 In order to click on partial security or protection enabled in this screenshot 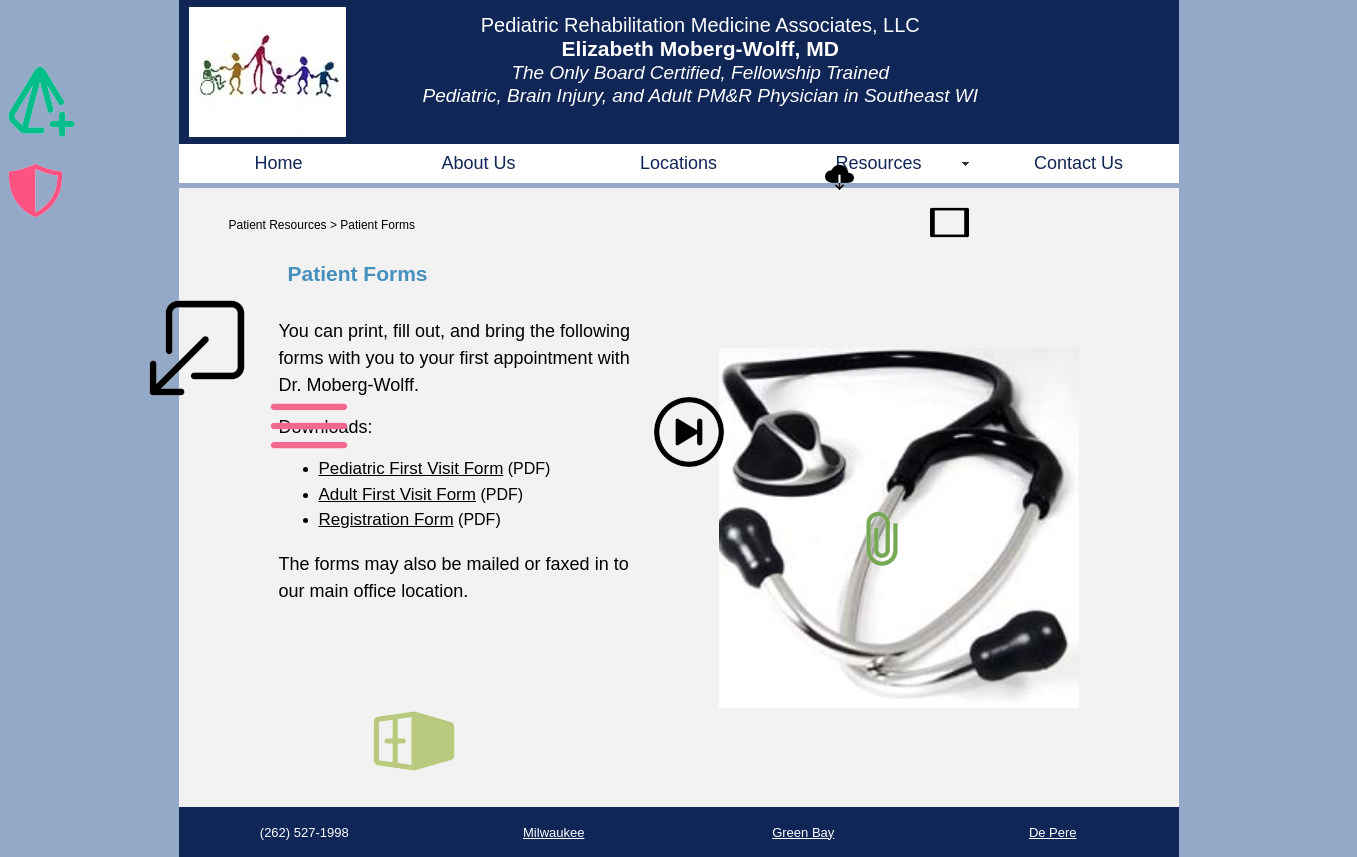, I will do `click(35, 190)`.